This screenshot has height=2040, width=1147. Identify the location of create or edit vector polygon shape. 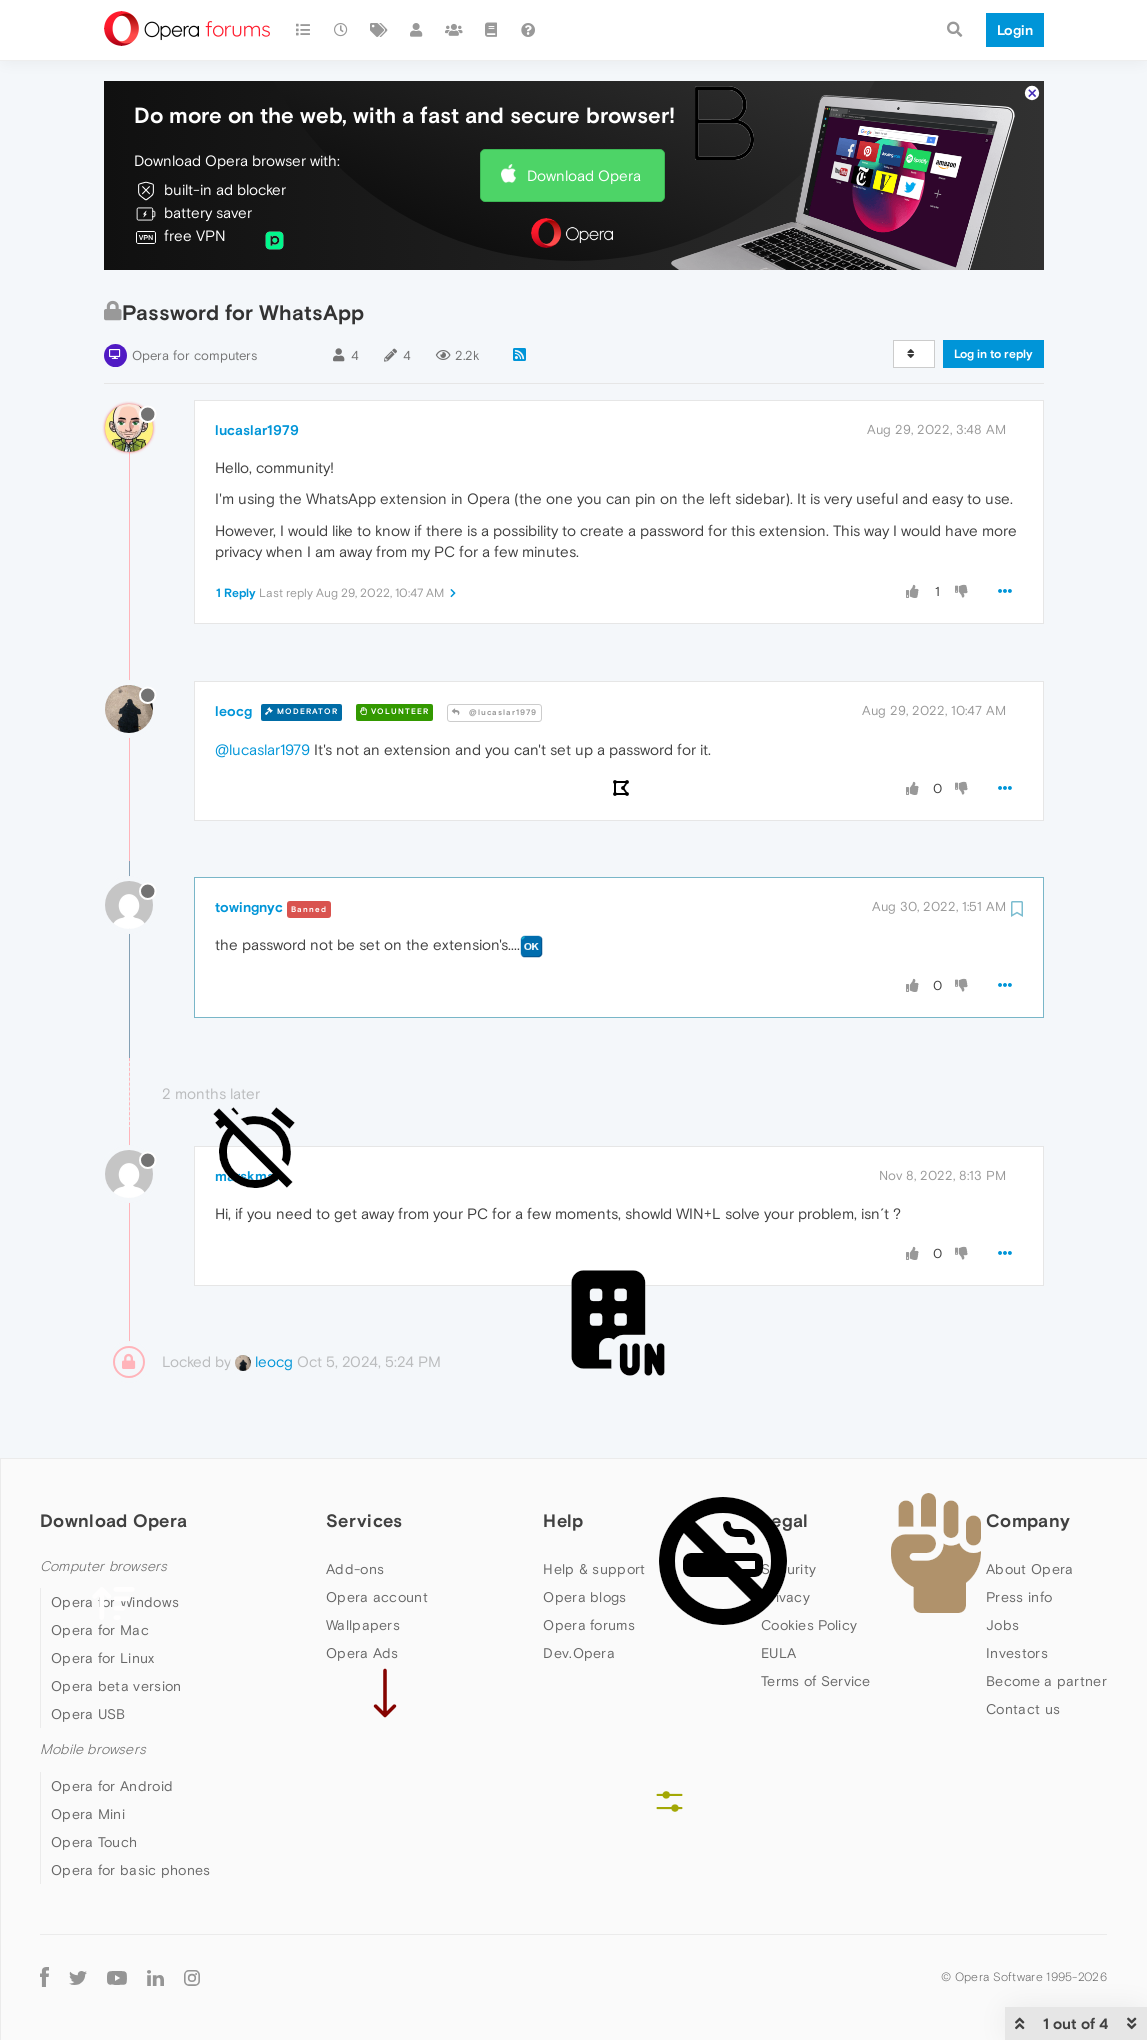
(621, 788).